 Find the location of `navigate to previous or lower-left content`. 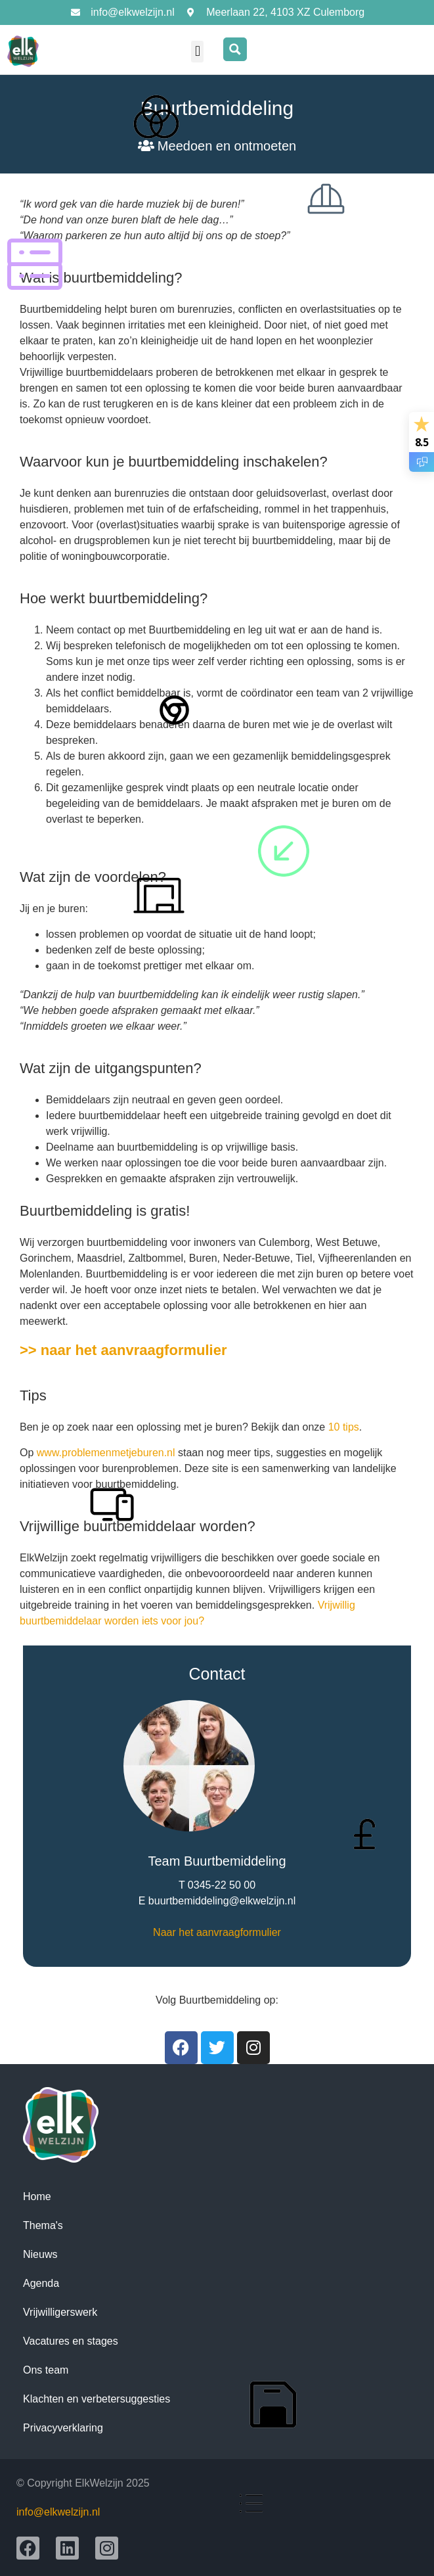

navigate to previous or lower-left content is located at coordinates (284, 851).